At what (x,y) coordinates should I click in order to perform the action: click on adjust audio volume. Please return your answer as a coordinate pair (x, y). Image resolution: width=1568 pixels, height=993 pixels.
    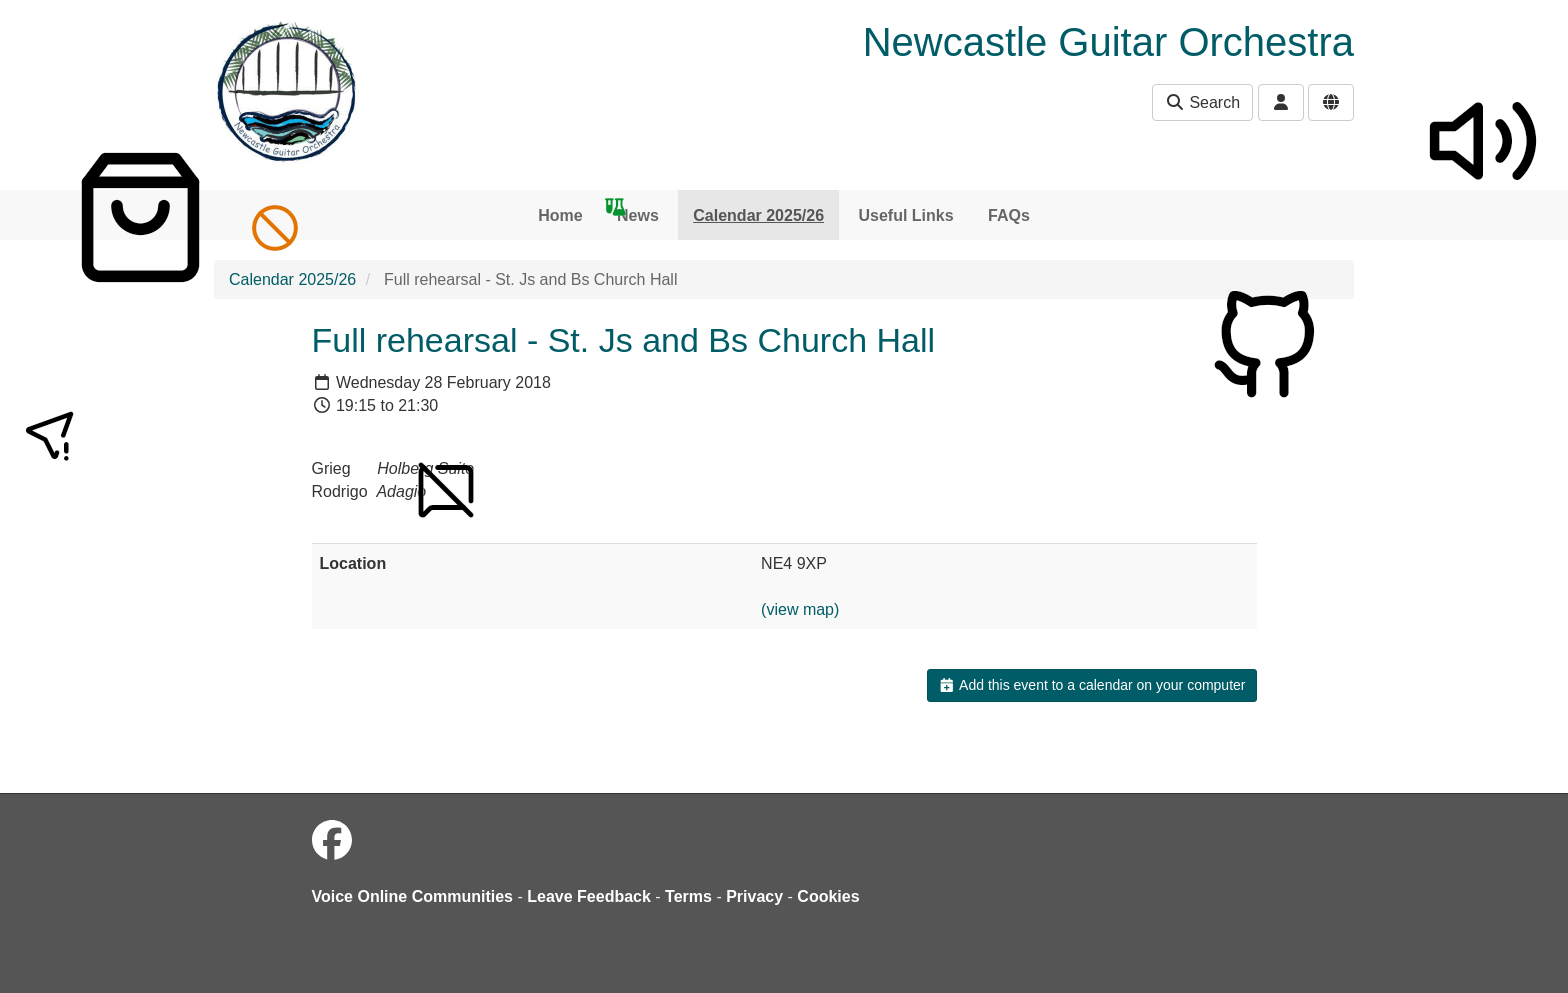
    Looking at the image, I should click on (1483, 141).